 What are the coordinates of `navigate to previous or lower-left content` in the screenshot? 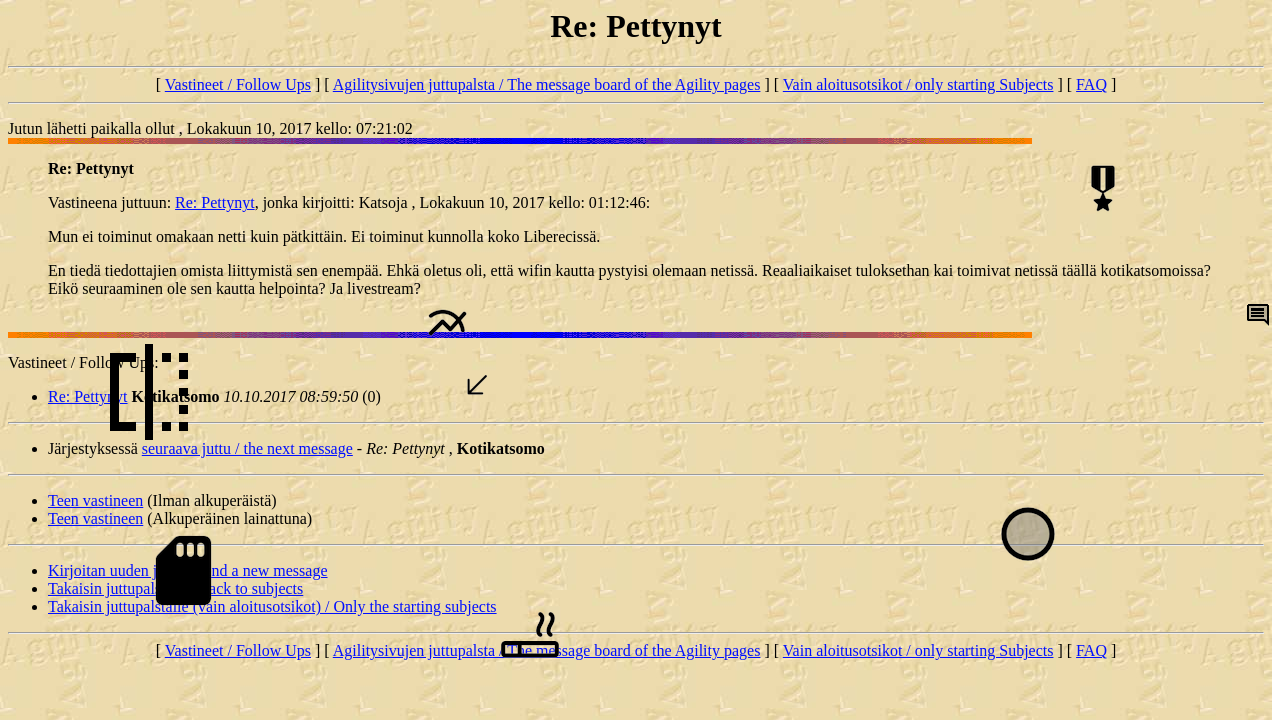 It's located at (478, 384).